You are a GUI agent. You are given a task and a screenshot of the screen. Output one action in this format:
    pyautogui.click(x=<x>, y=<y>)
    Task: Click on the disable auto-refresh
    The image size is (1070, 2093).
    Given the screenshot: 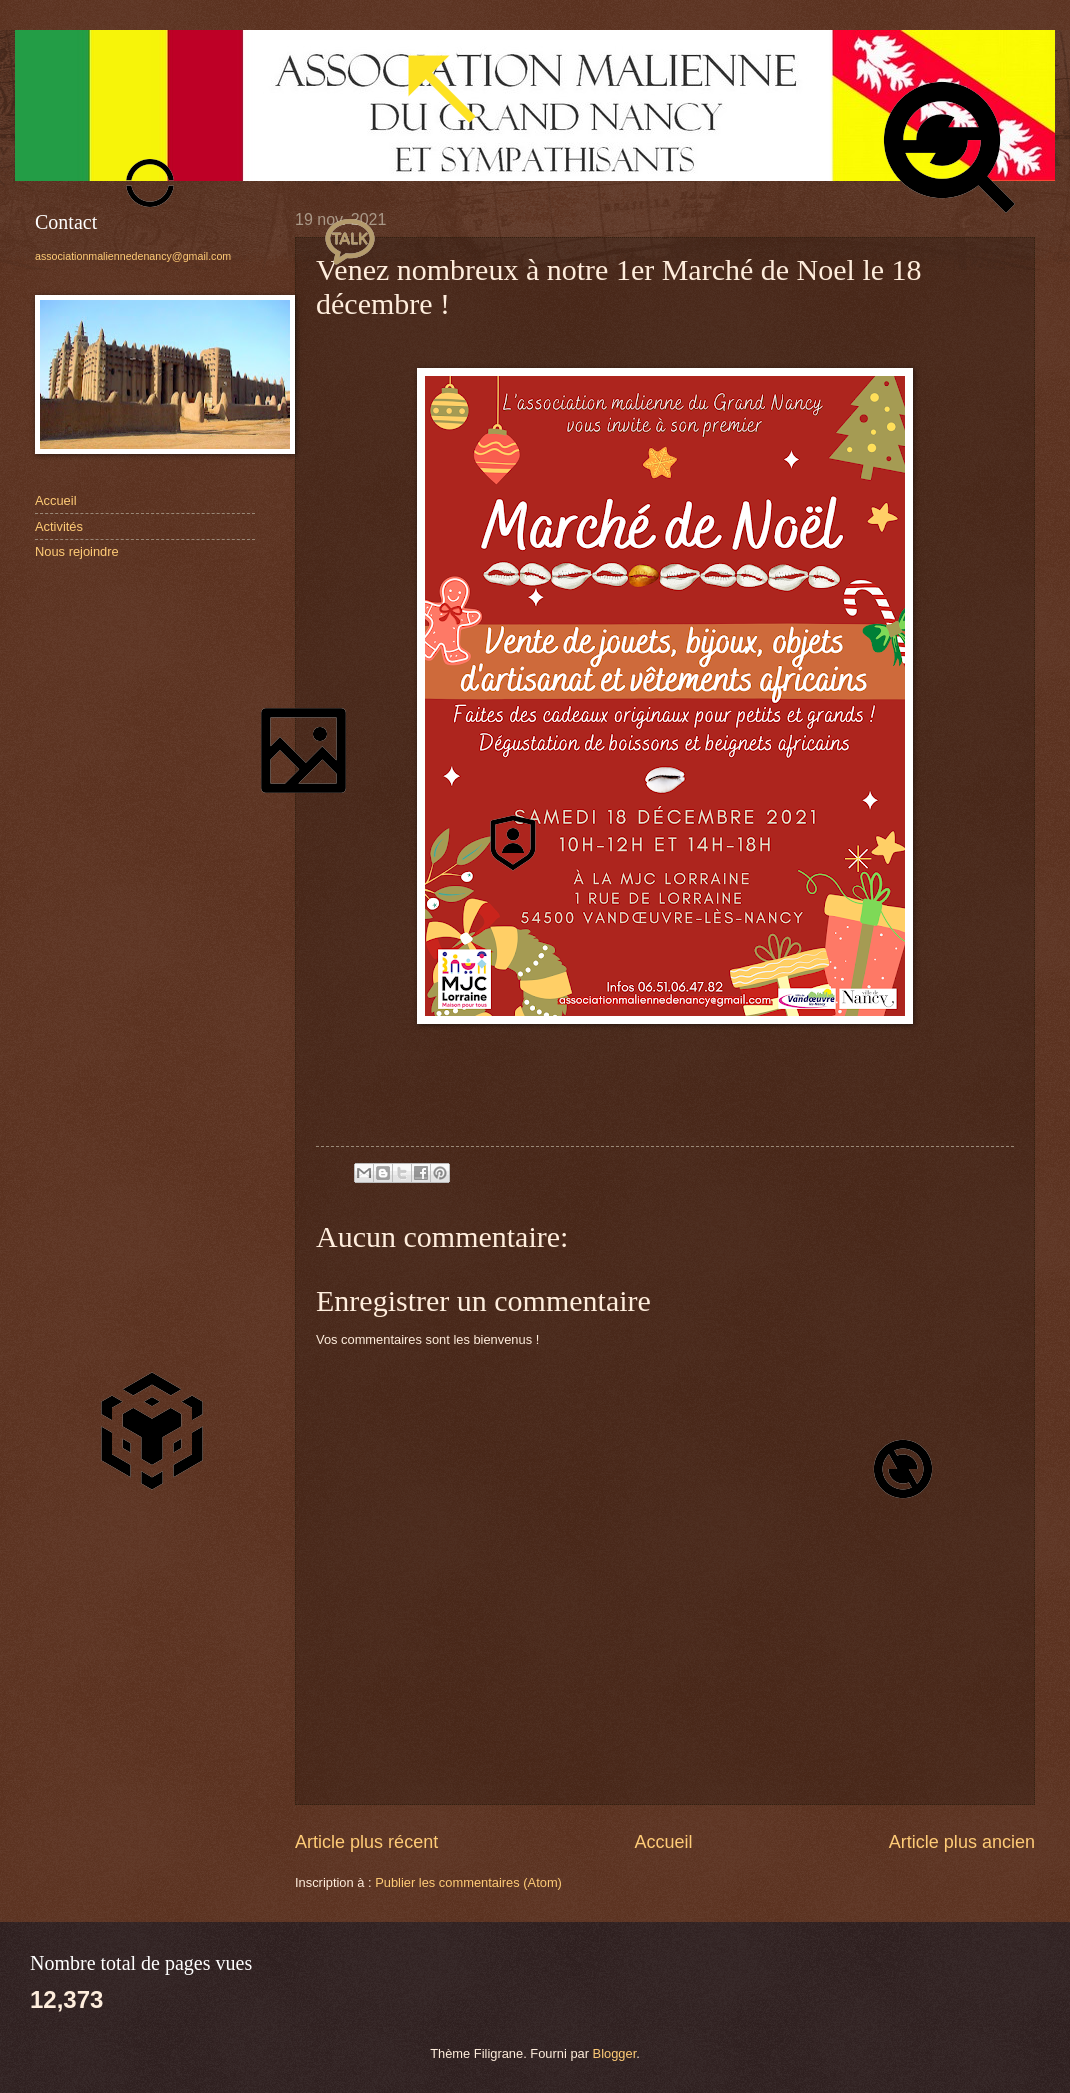 What is the action you would take?
    pyautogui.click(x=903, y=1469)
    